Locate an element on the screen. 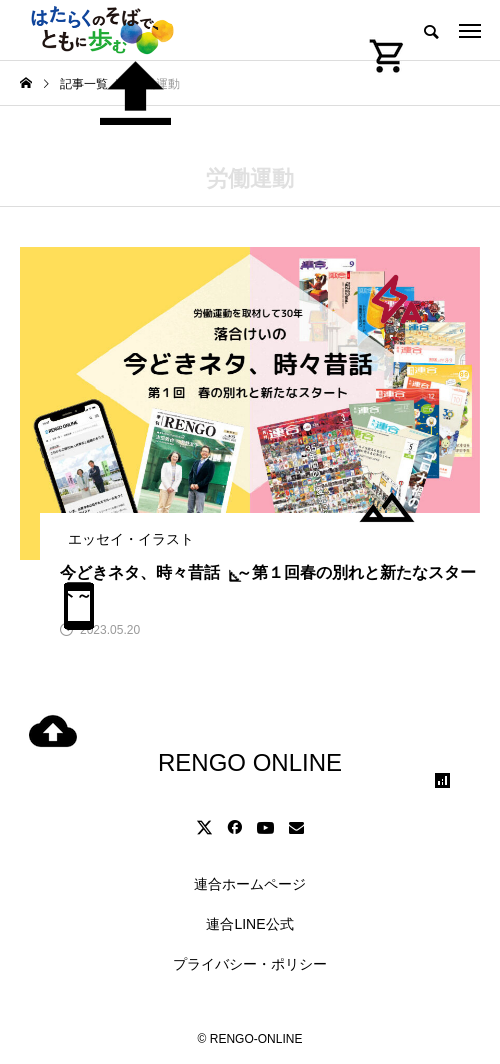 This screenshot has height=1064, width=500. set mobile device as primary is located at coordinates (79, 606).